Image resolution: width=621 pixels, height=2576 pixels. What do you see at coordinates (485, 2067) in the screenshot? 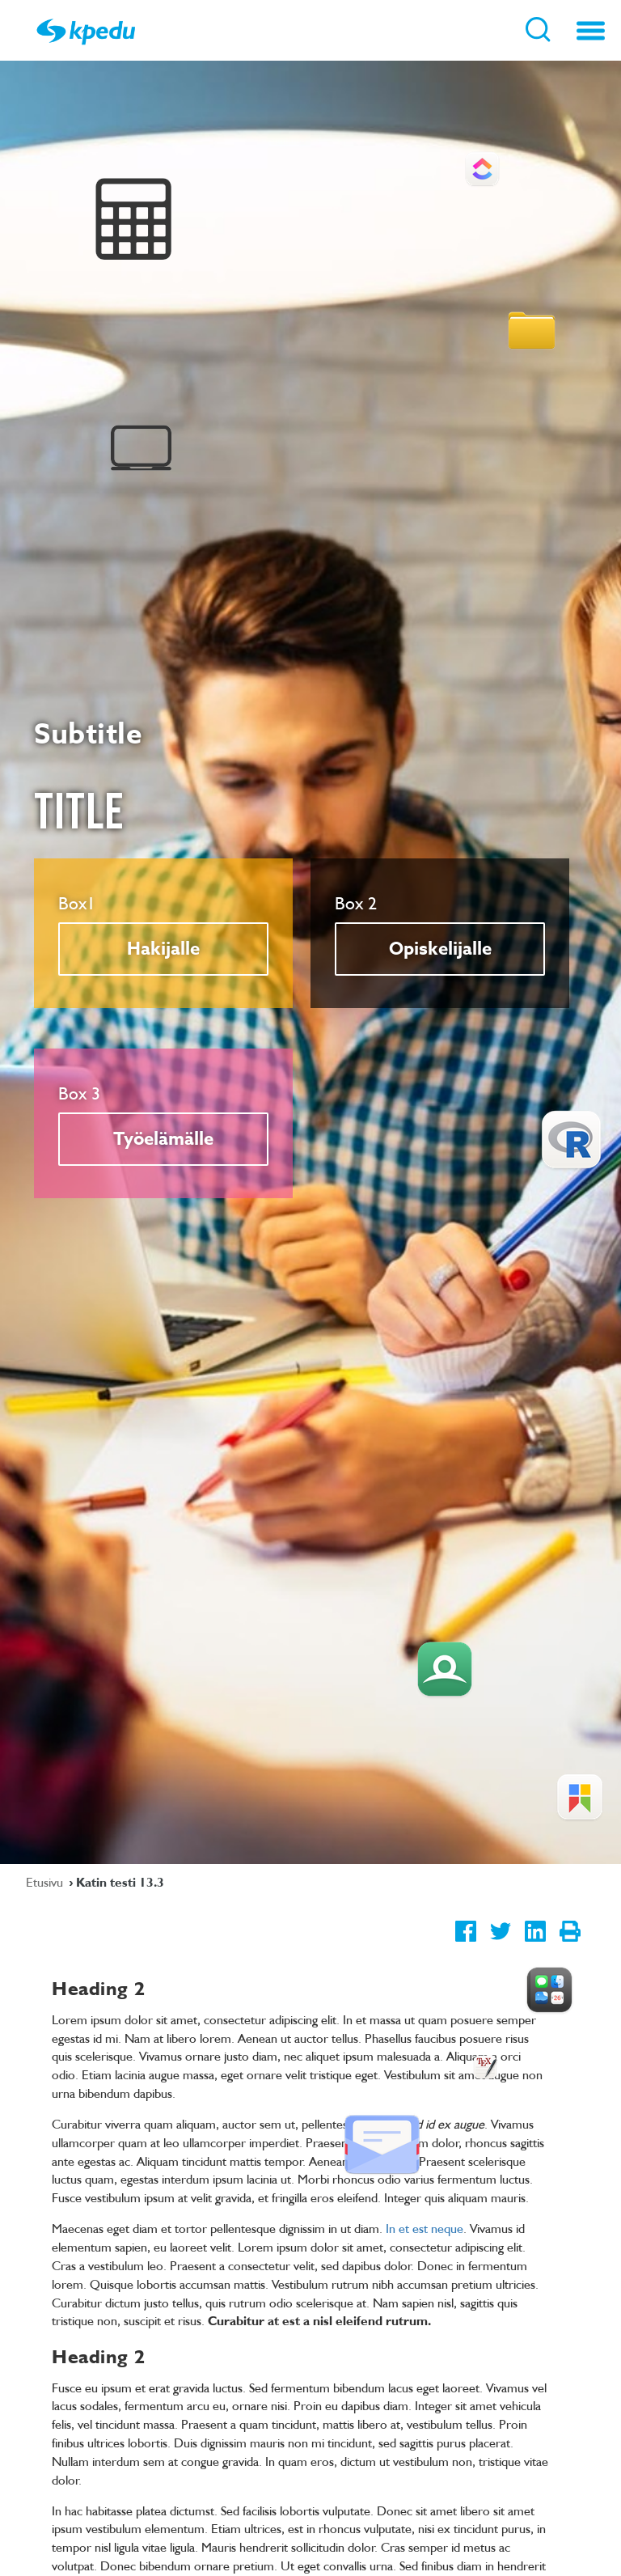
I see `open texstudio latex editor` at bounding box center [485, 2067].